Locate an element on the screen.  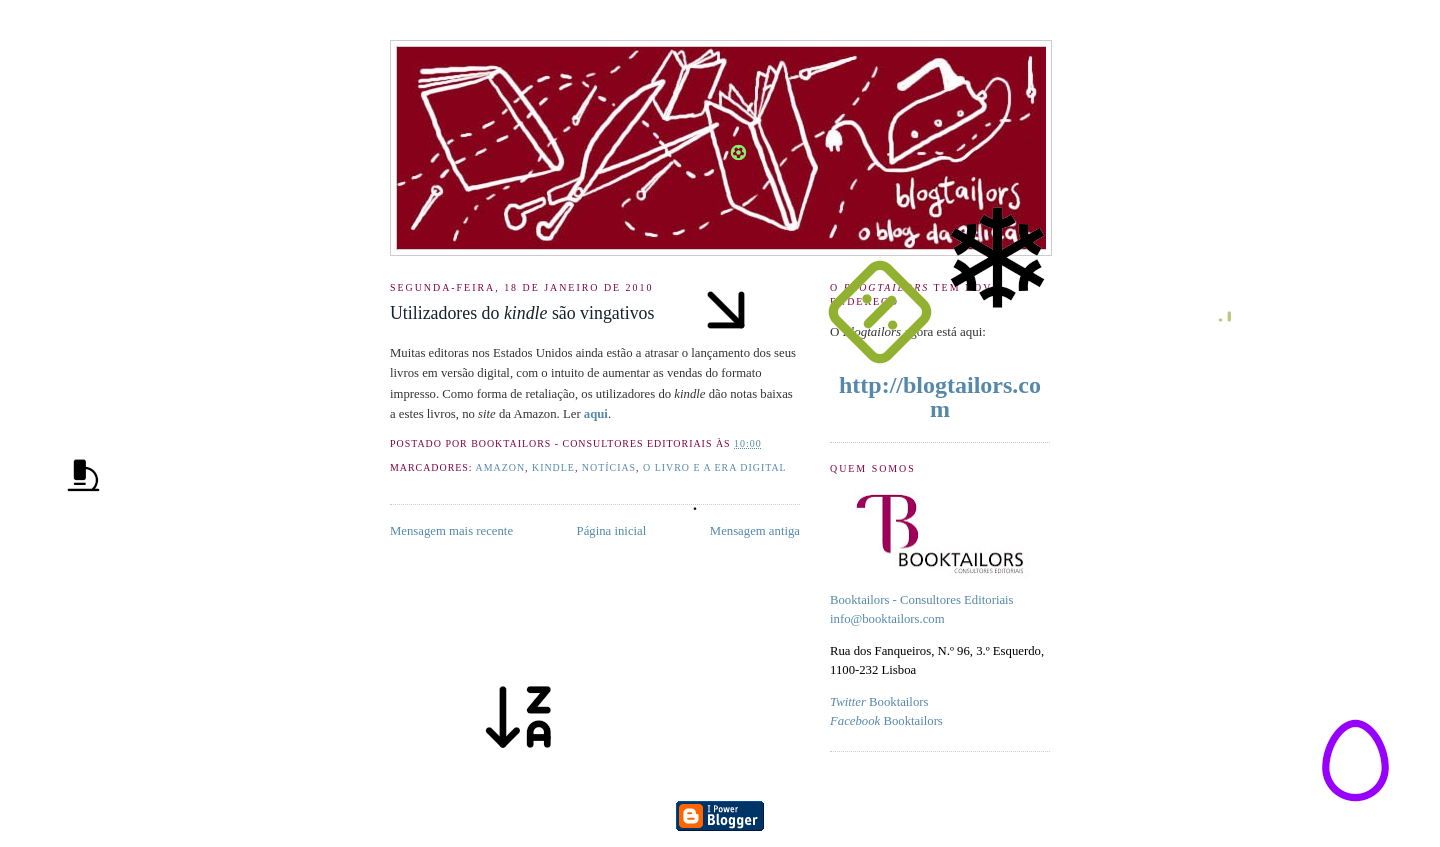
no wifi signal available is located at coordinates (695, 498).